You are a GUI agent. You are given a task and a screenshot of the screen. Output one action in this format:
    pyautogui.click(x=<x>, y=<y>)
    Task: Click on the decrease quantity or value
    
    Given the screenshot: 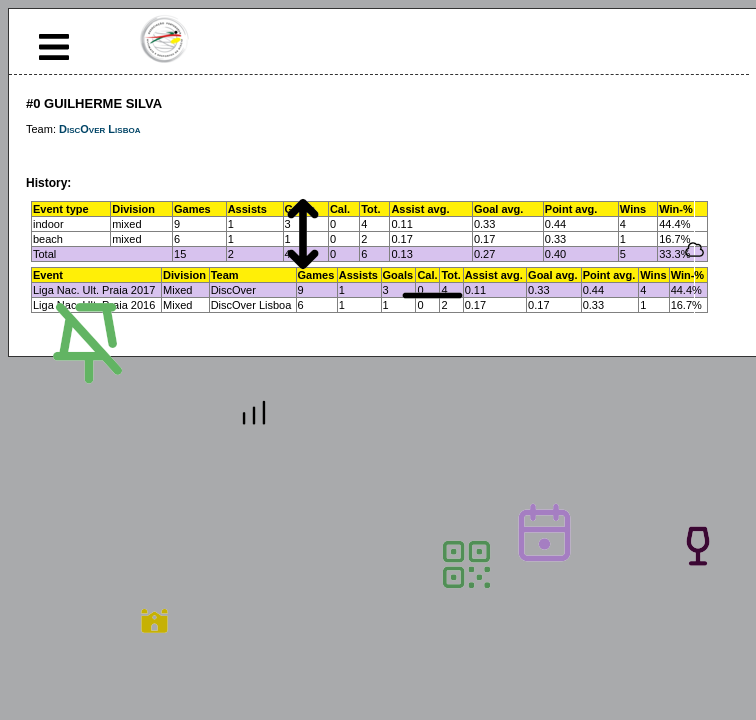 What is the action you would take?
    pyautogui.click(x=432, y=295)
    